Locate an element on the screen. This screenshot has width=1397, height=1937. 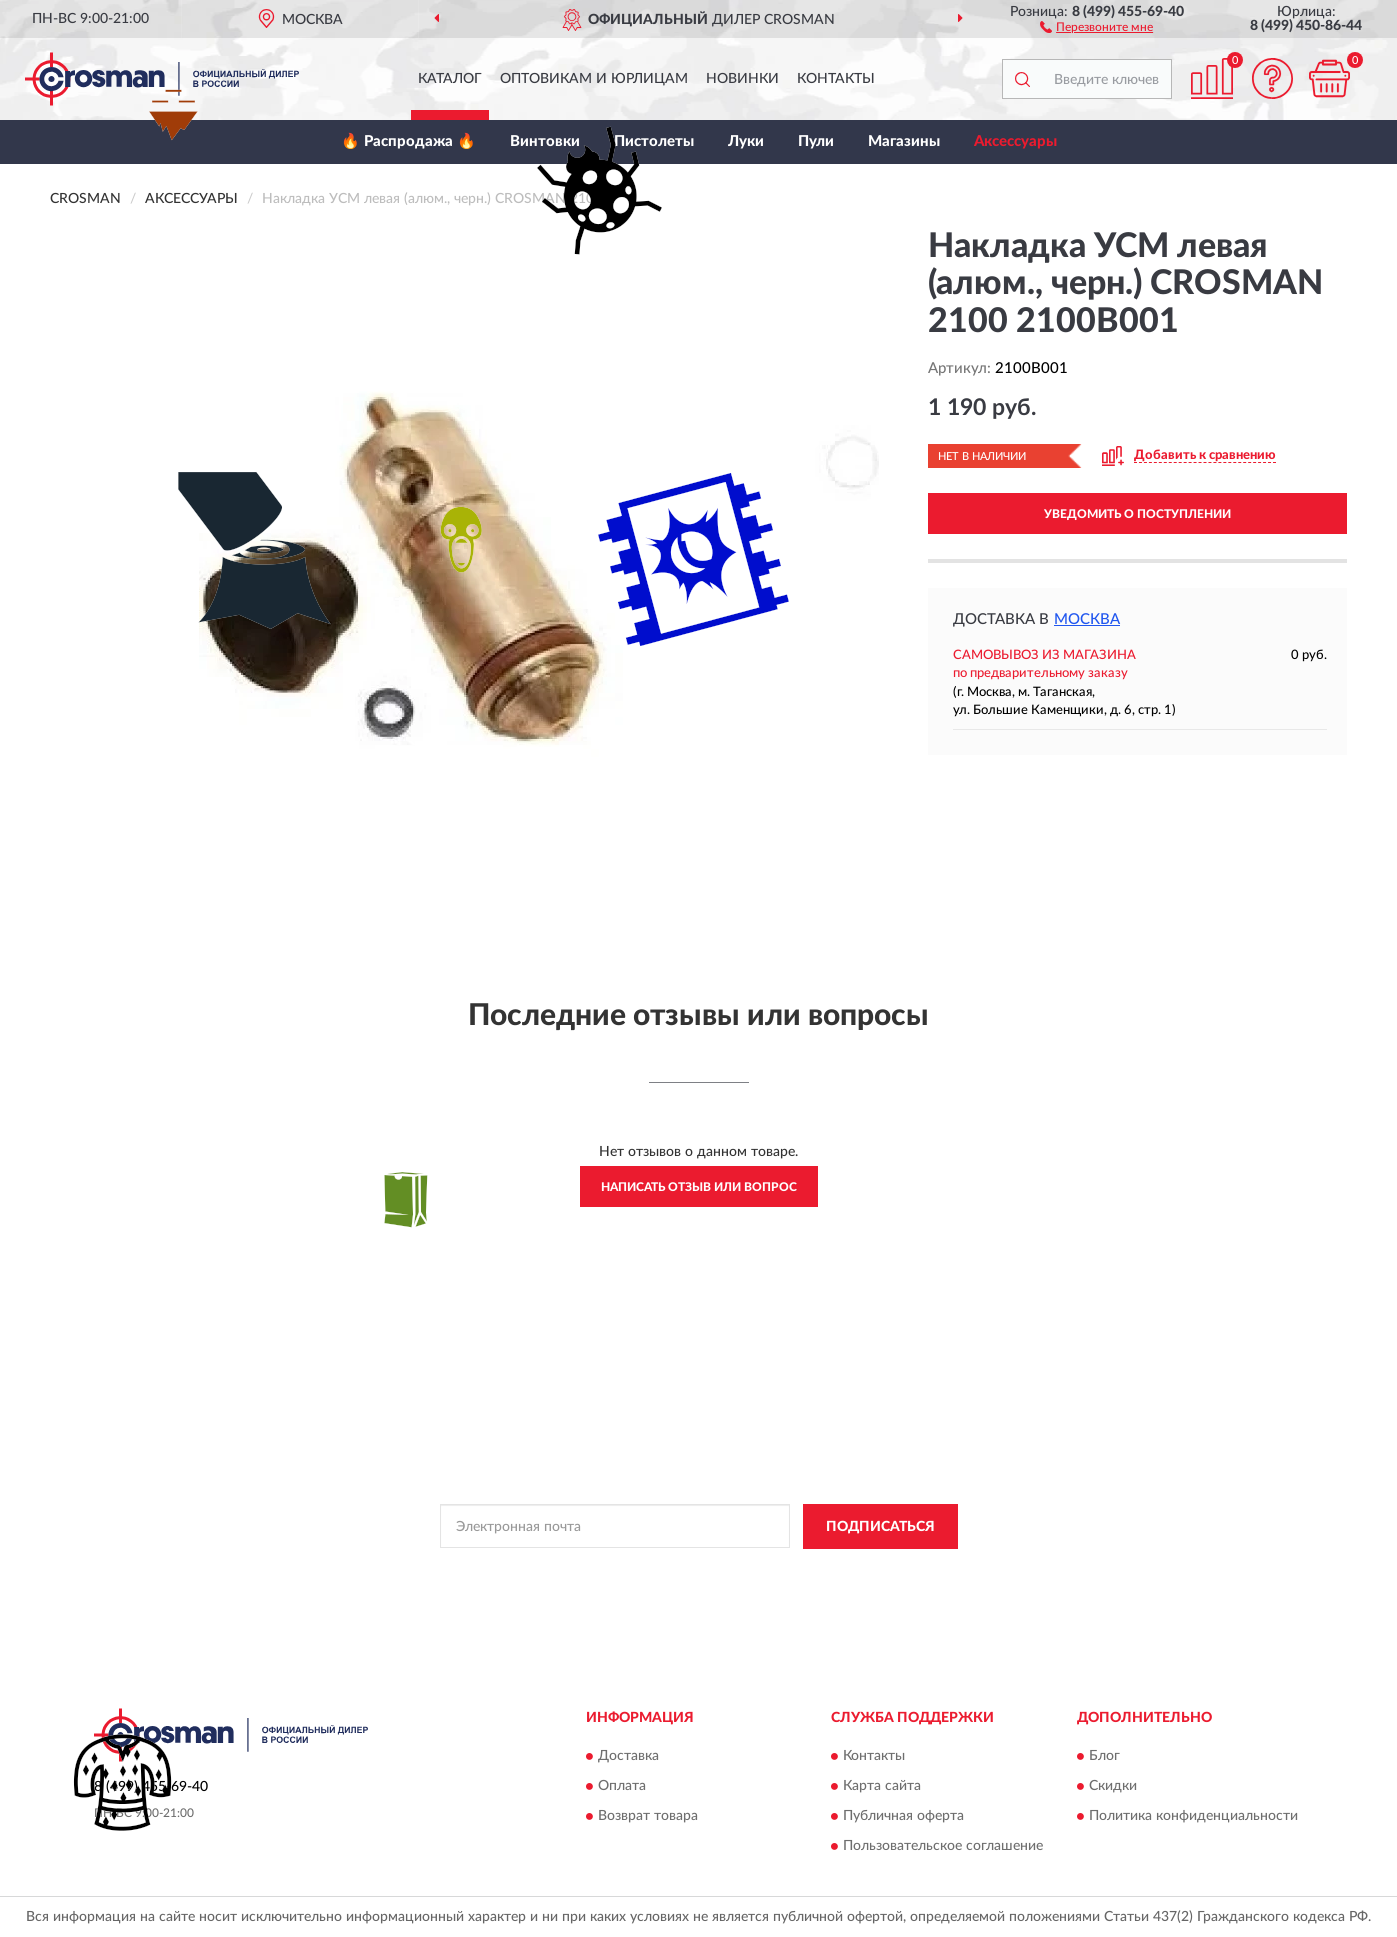
access platformer game level is located at coordinates (173, 113).